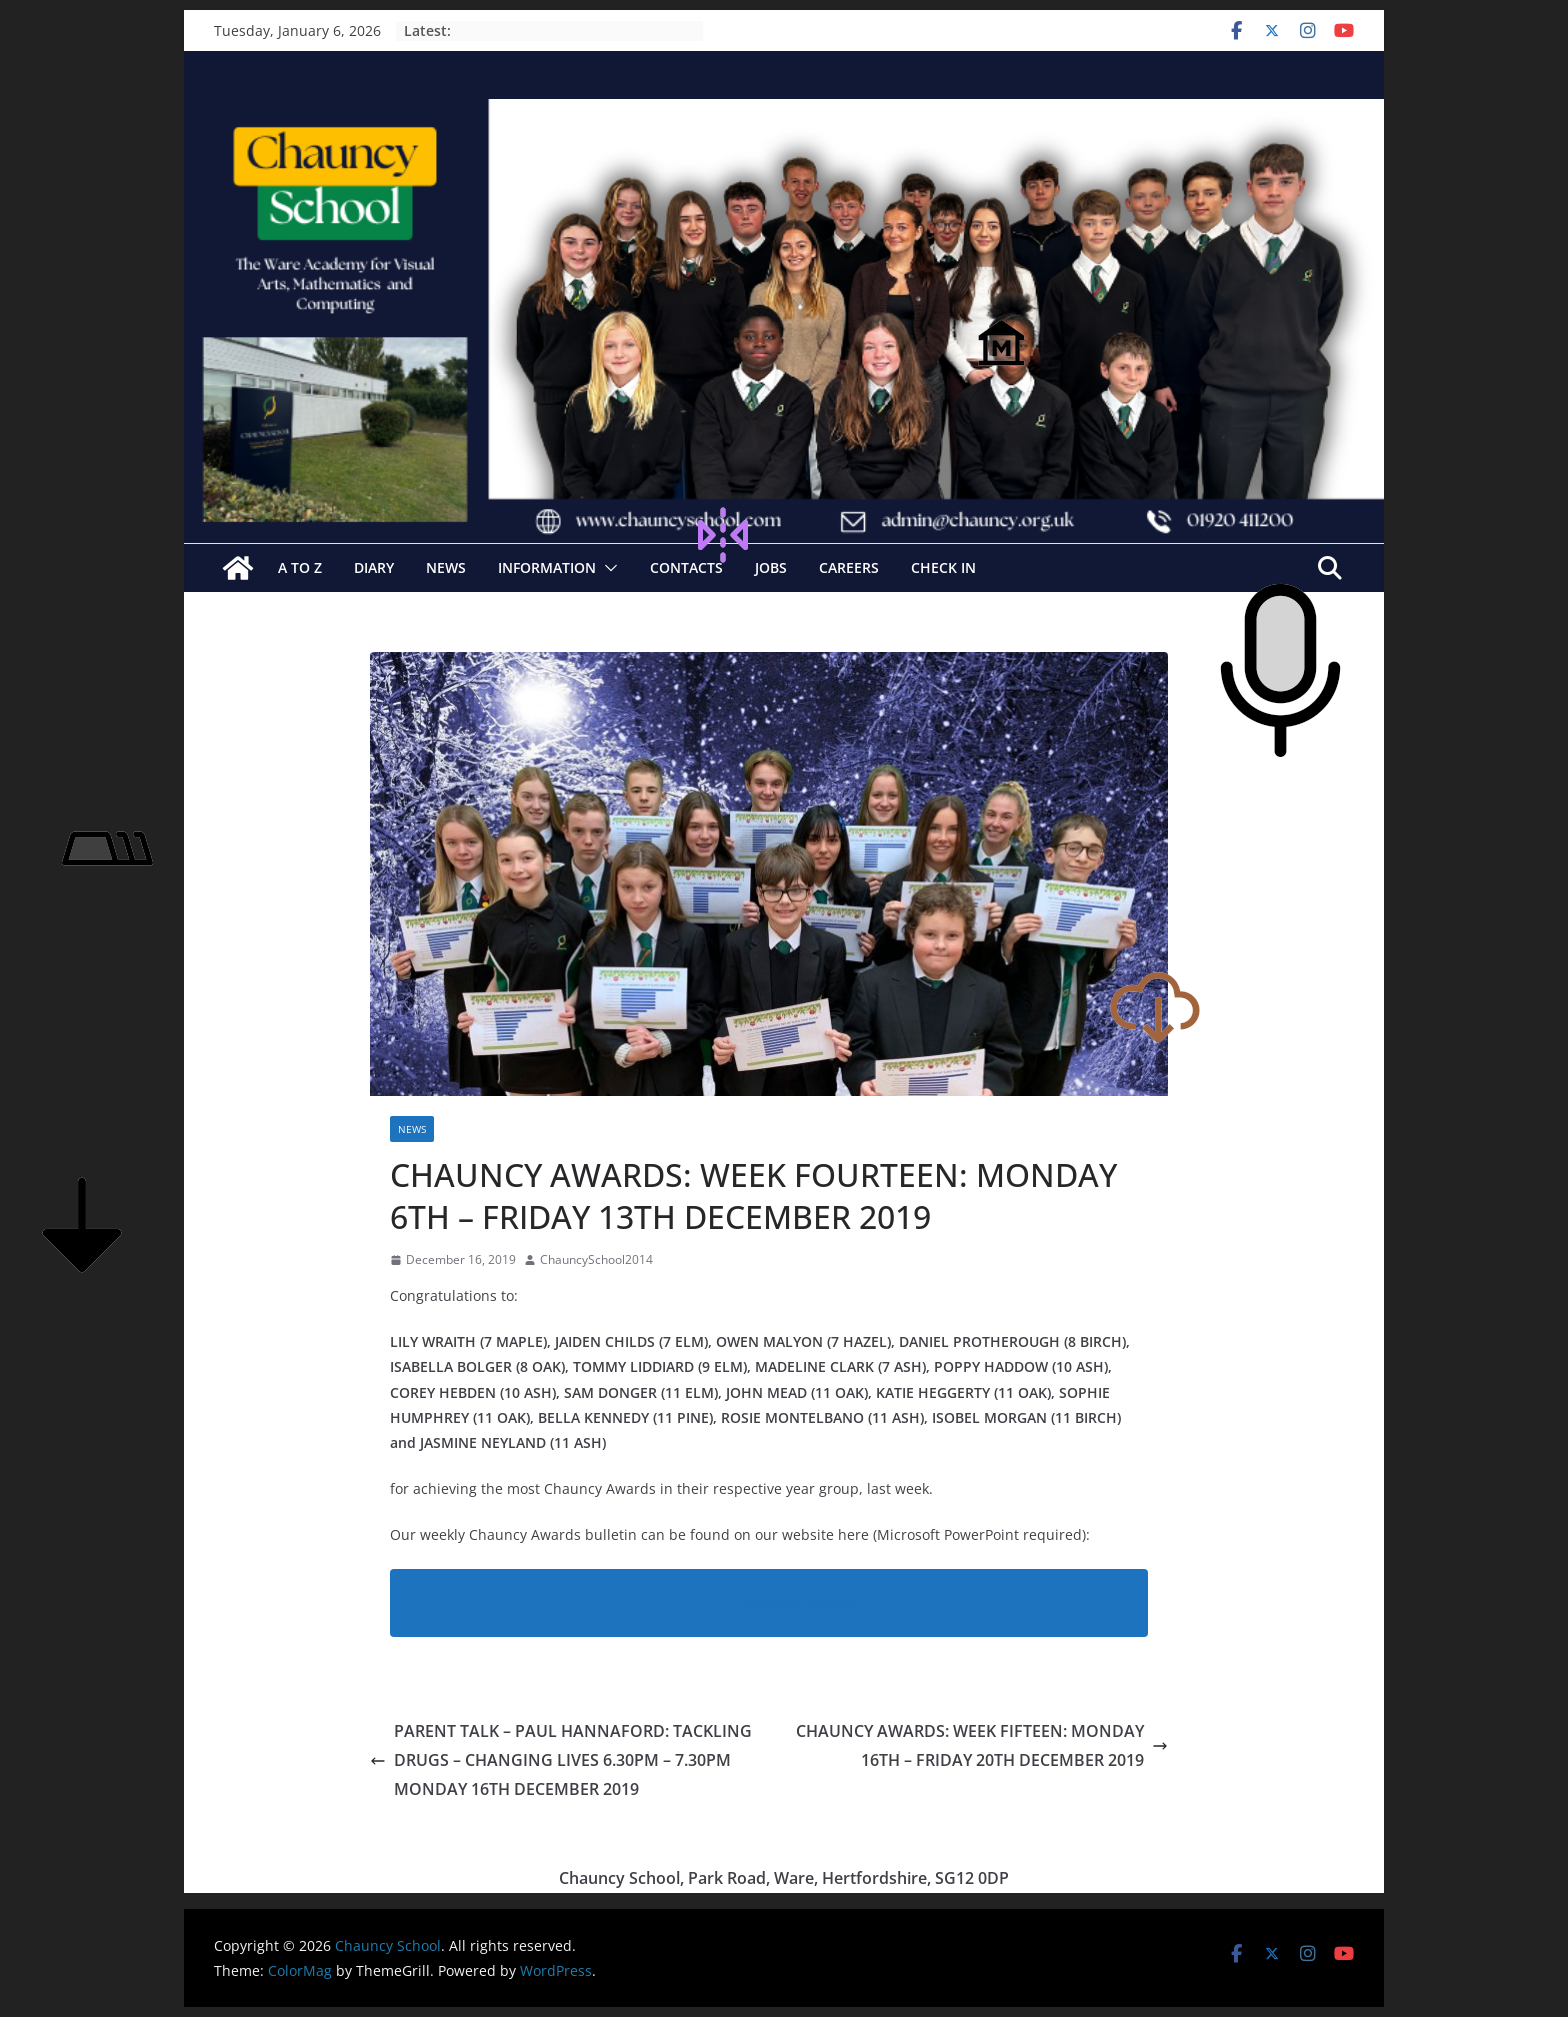 This screenshot has height=2017, width=1568. I want to click on switch between open browser tabs, so click(107, 848).